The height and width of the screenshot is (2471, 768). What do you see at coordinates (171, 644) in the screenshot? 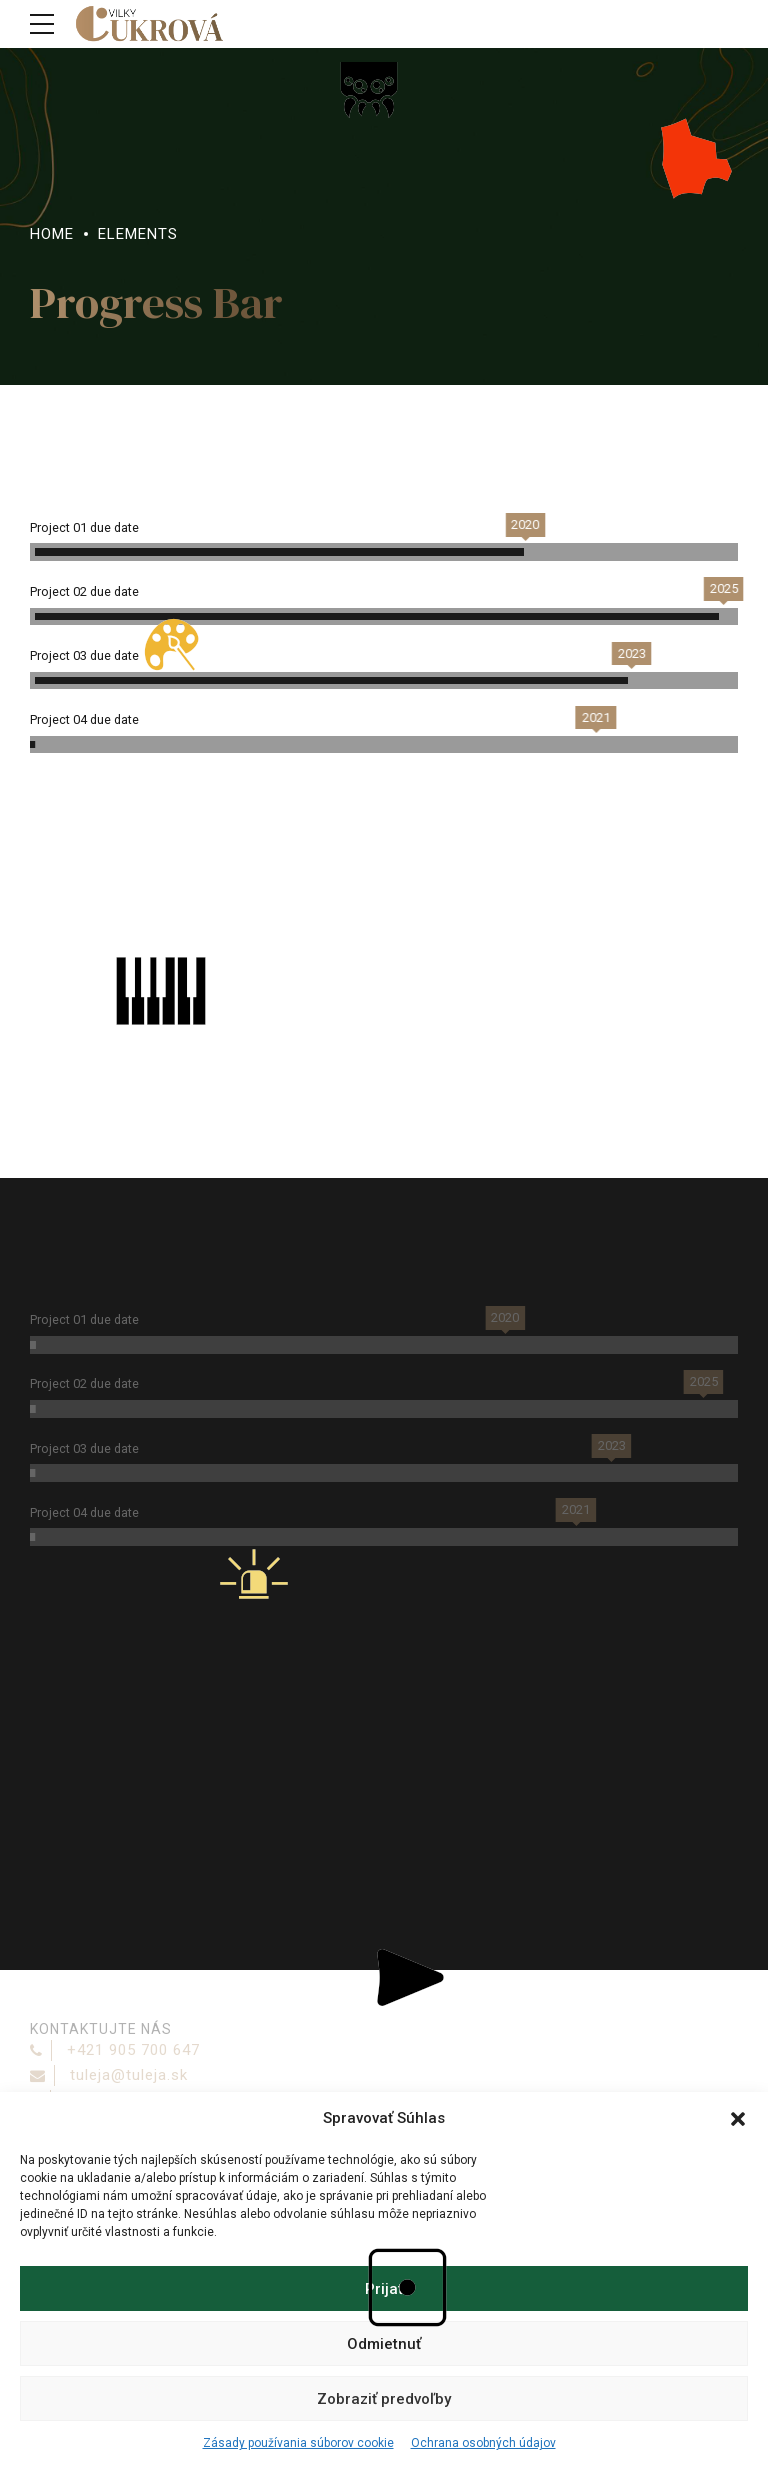
I see `access color or theme customization options` at bounding box center [171, 644].